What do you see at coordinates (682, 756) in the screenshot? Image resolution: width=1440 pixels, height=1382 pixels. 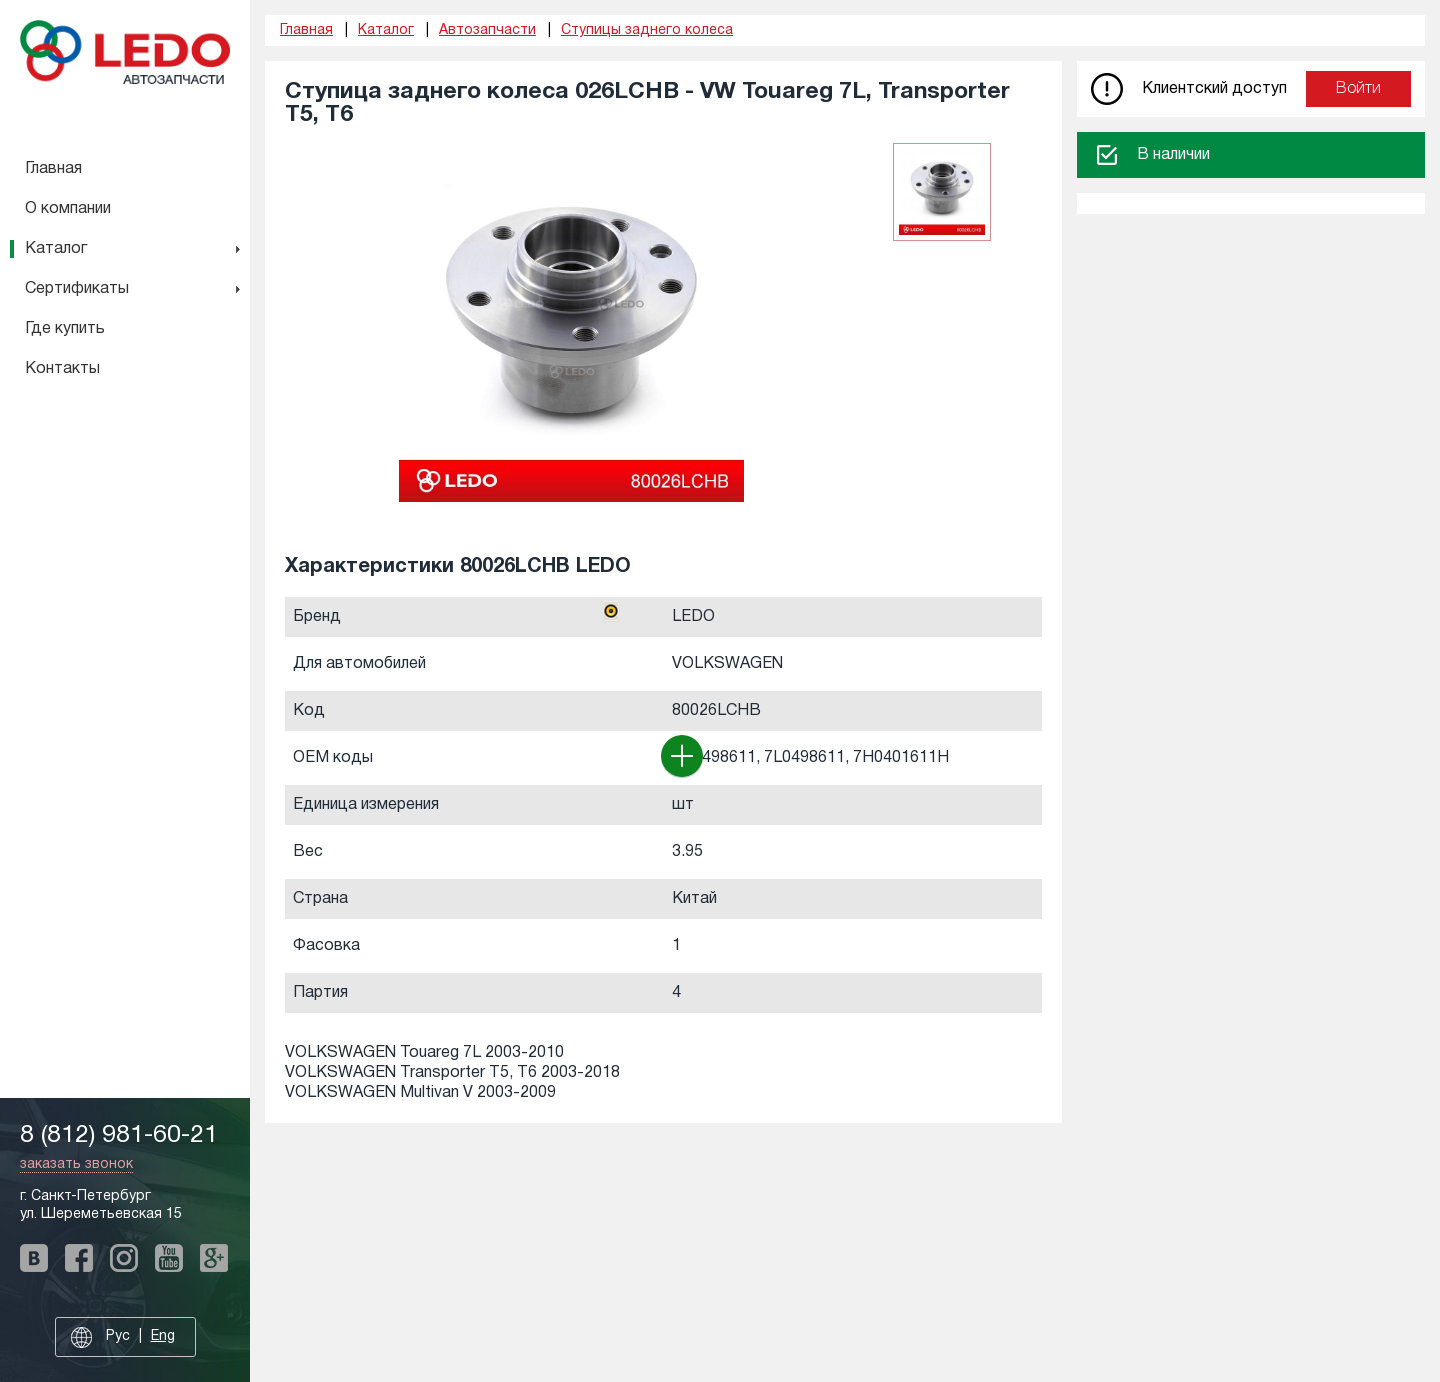 I see `add a new item to a list` at bounding box center [682, 756].